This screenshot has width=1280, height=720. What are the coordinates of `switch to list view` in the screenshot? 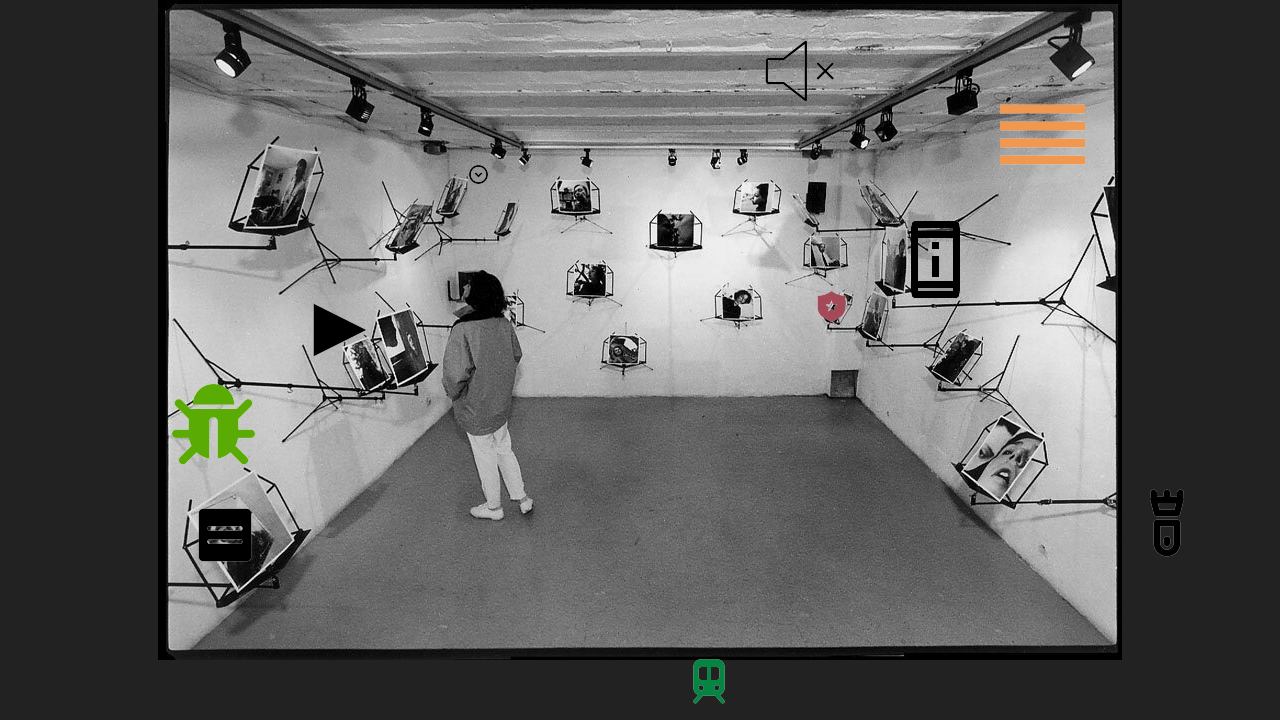 It's located at (1042, 134).